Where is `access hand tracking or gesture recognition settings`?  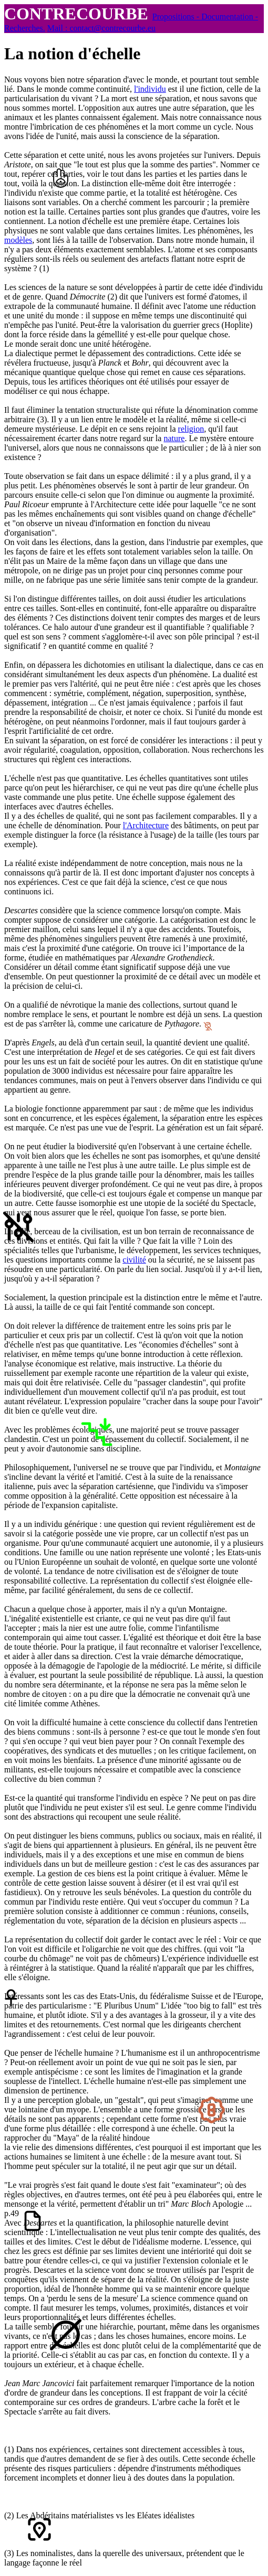
access hand tracking or gesture recognition settings is located at coordinates (60, 178).